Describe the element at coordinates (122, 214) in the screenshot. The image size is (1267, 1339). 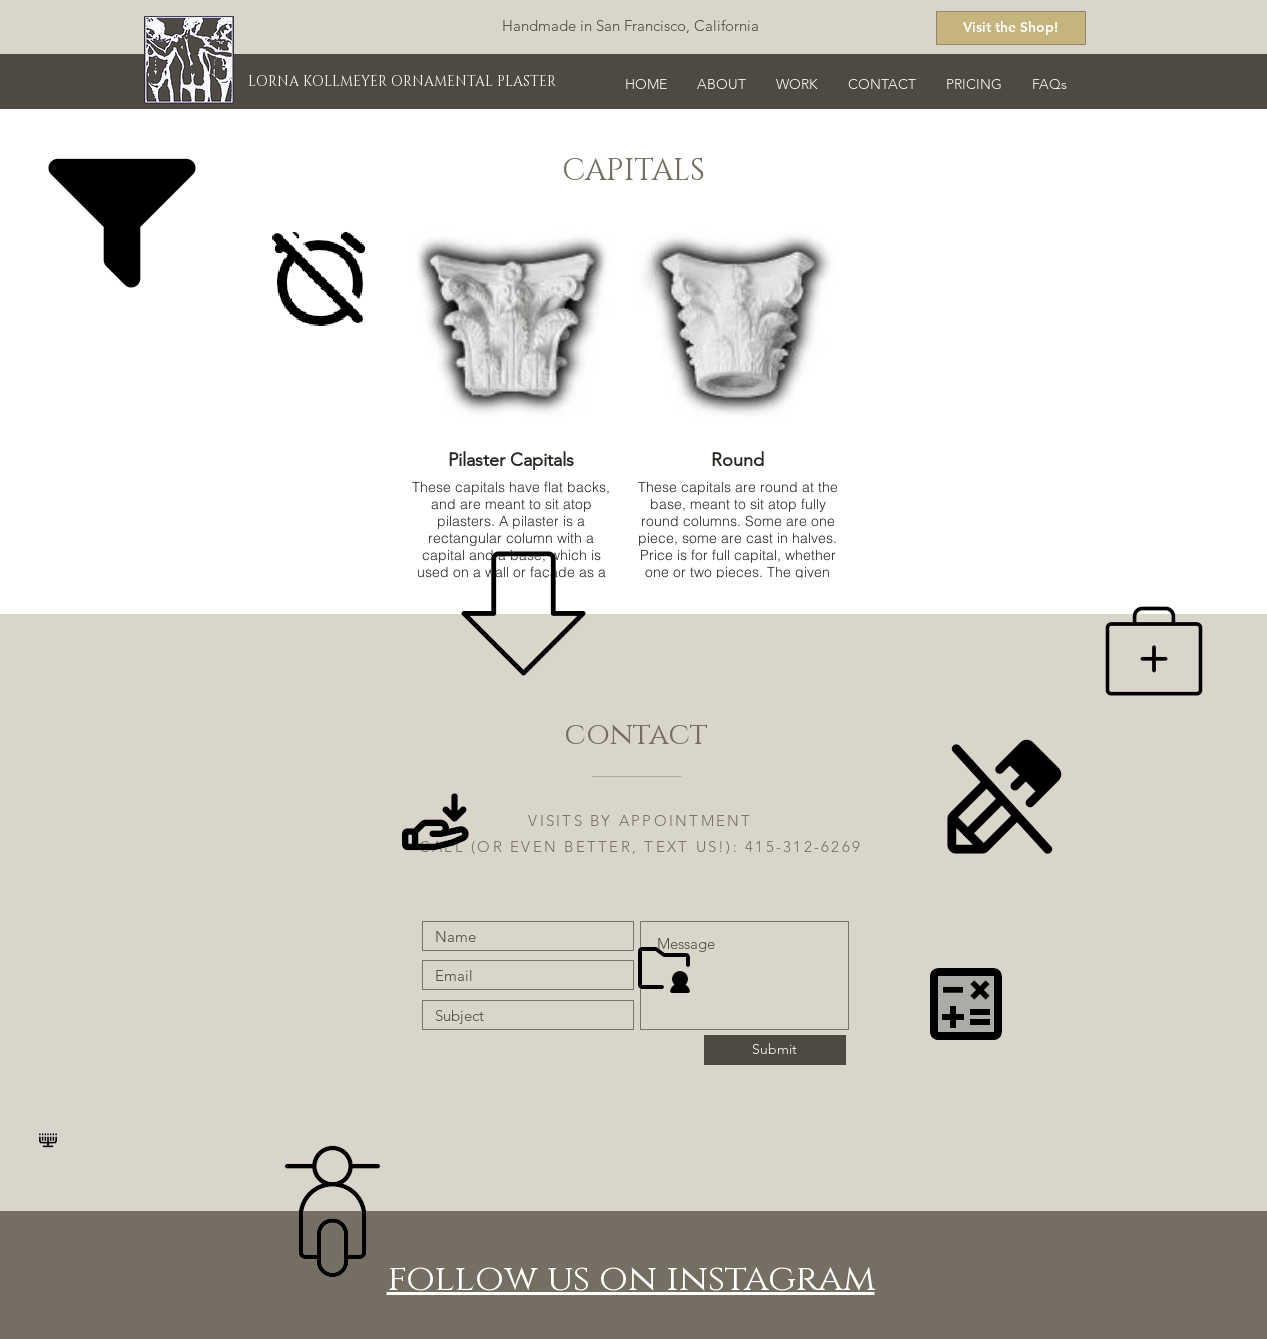
I see `filter or sort content` at that location.